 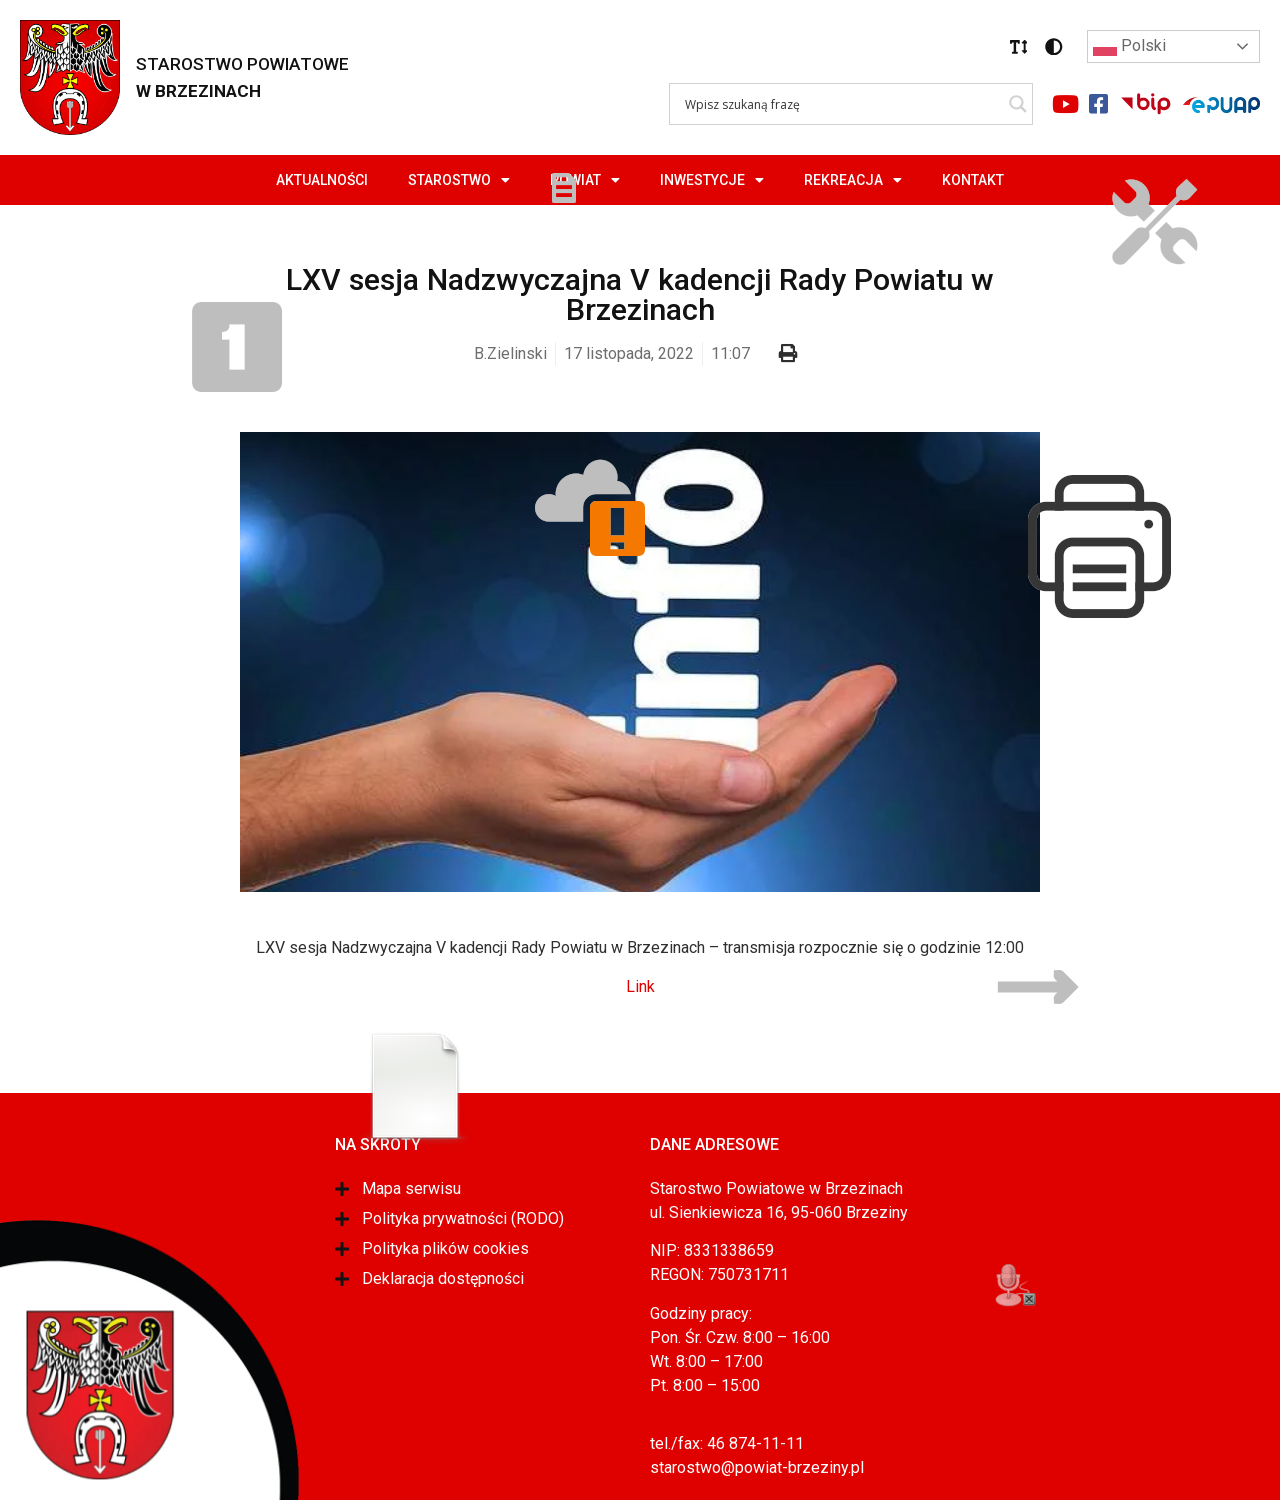 I want to click on play tracks in sequential order, so click(x=1037, y=987).